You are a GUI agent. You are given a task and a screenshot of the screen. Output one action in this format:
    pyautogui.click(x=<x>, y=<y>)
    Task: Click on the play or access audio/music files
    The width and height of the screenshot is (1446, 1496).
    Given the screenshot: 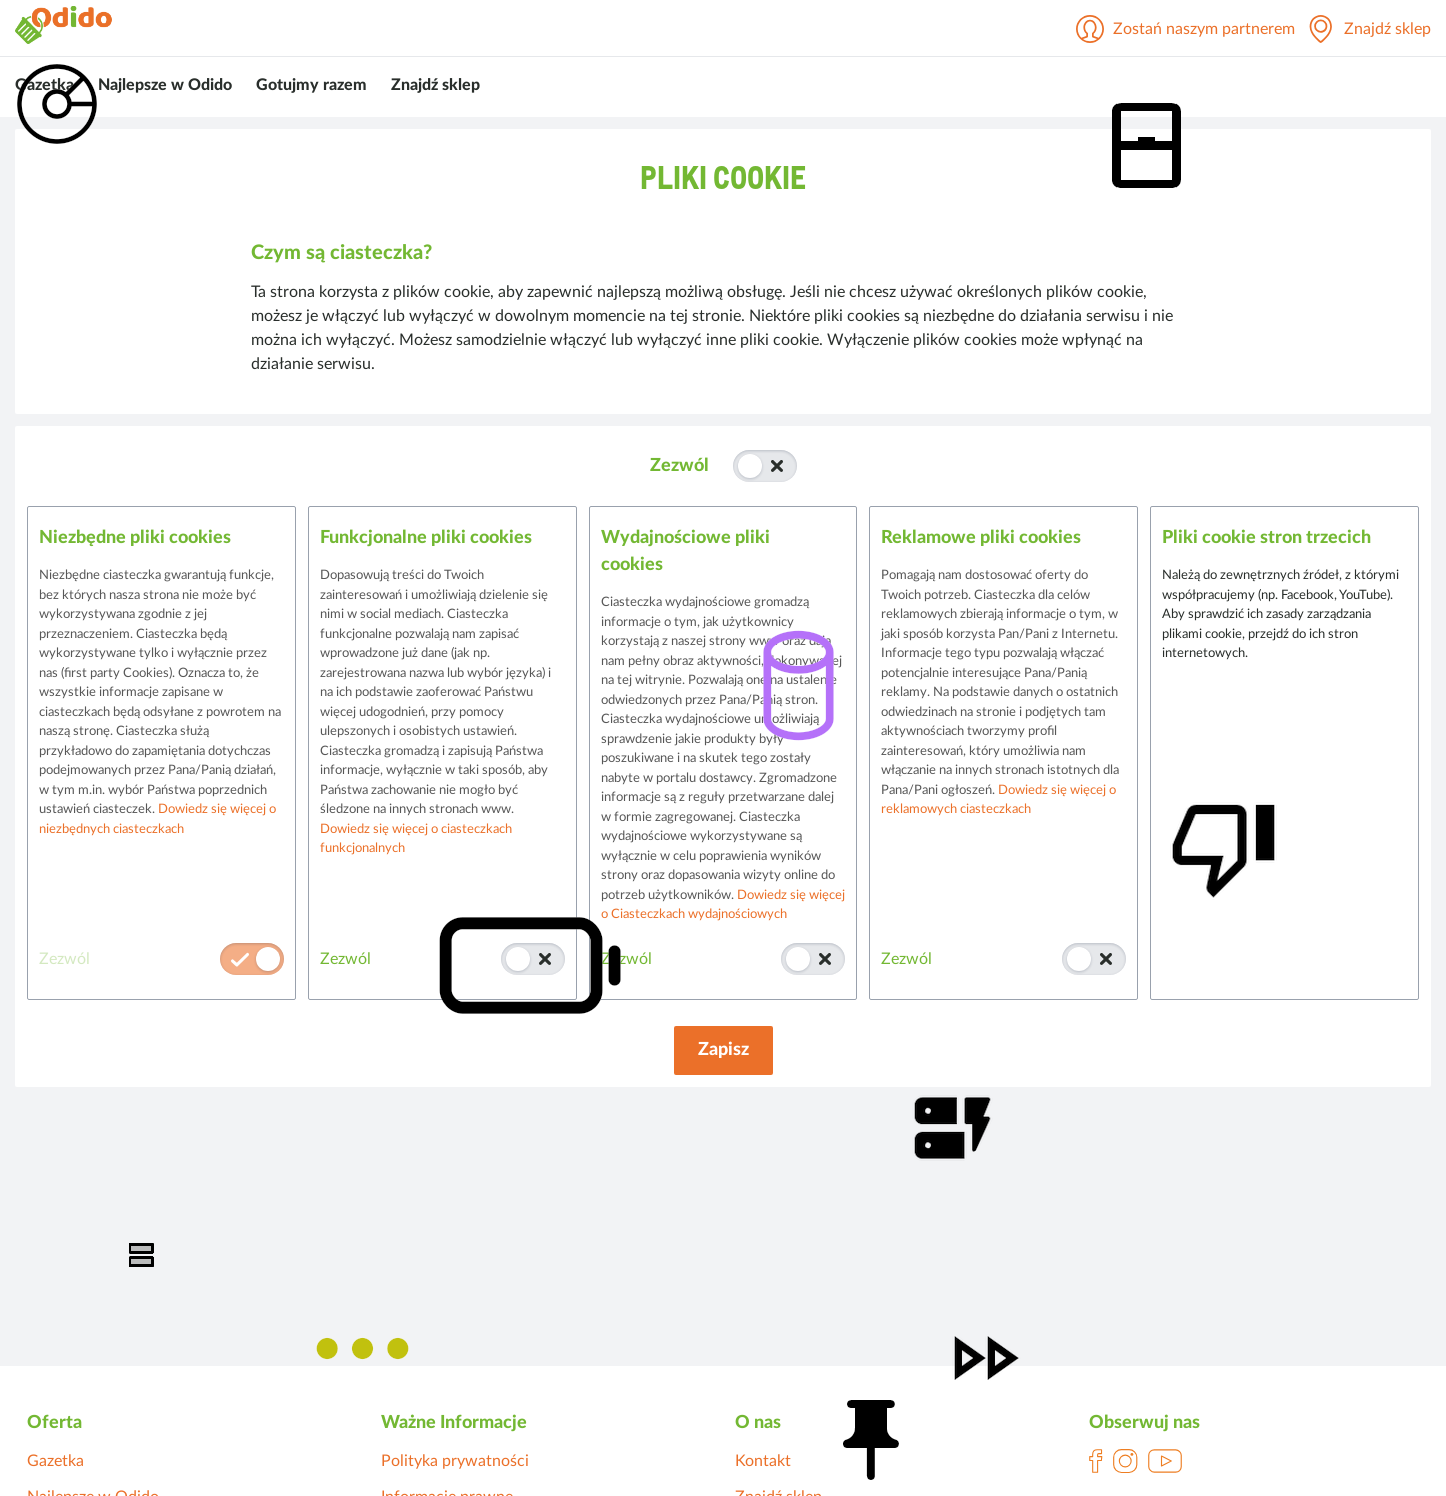 What is the action you would take?
    pyautogui.click(x=57, y=104)
    